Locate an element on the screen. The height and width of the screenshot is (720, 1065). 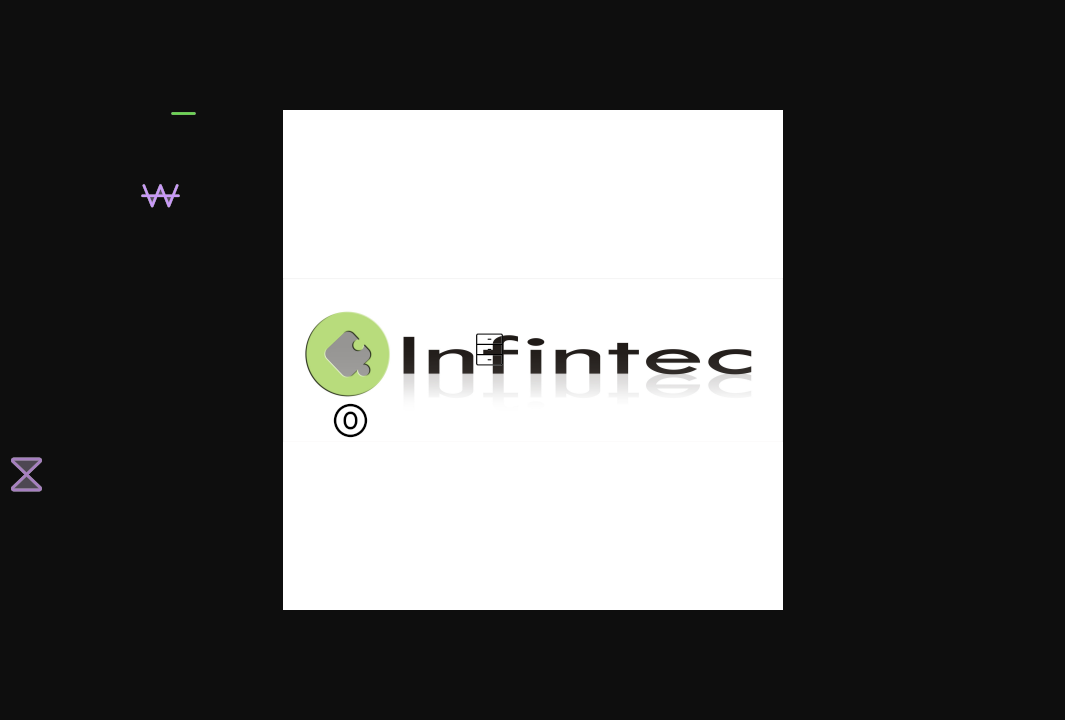
indicates loading or processing in progress is located at coordinates (26, 474).